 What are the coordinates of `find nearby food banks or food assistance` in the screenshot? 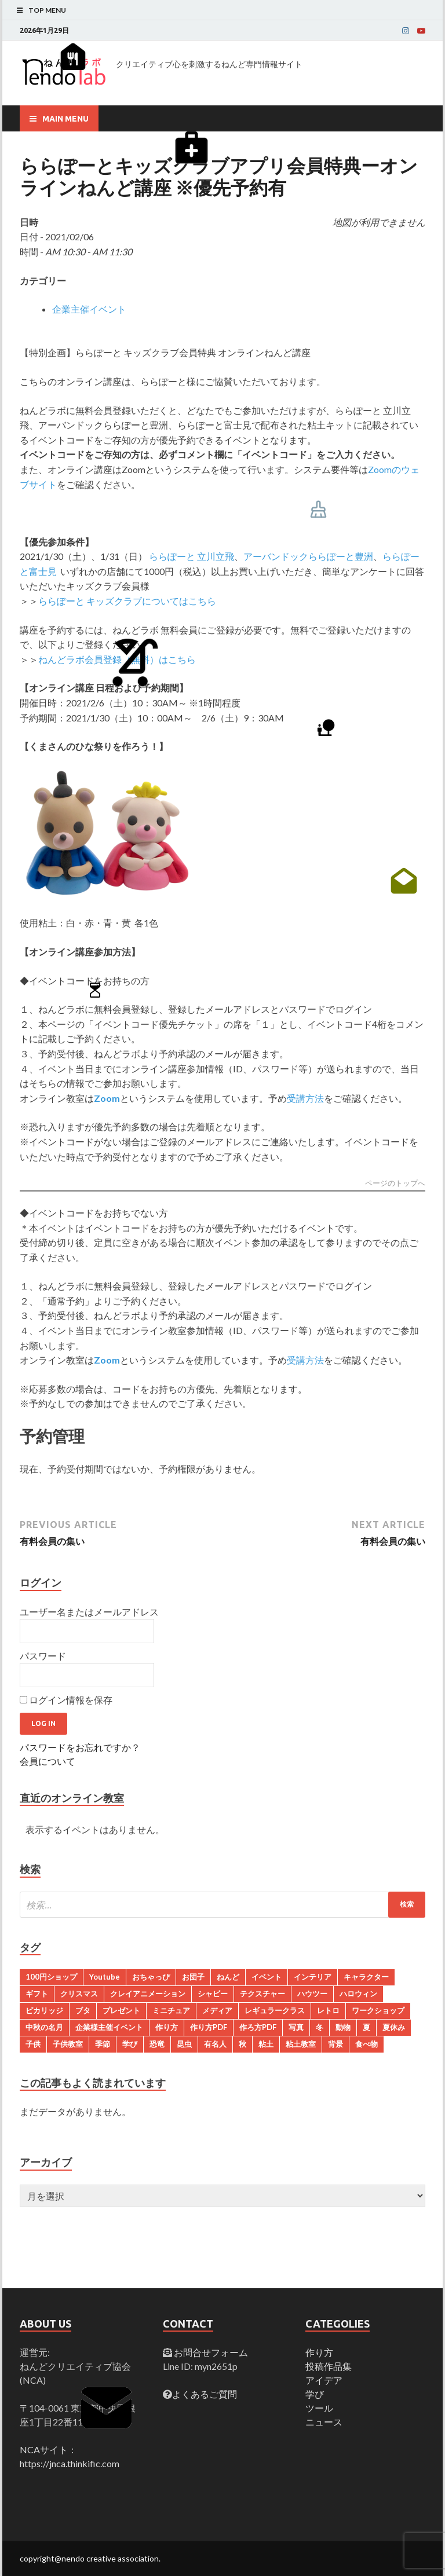 It's located at (73, 56).